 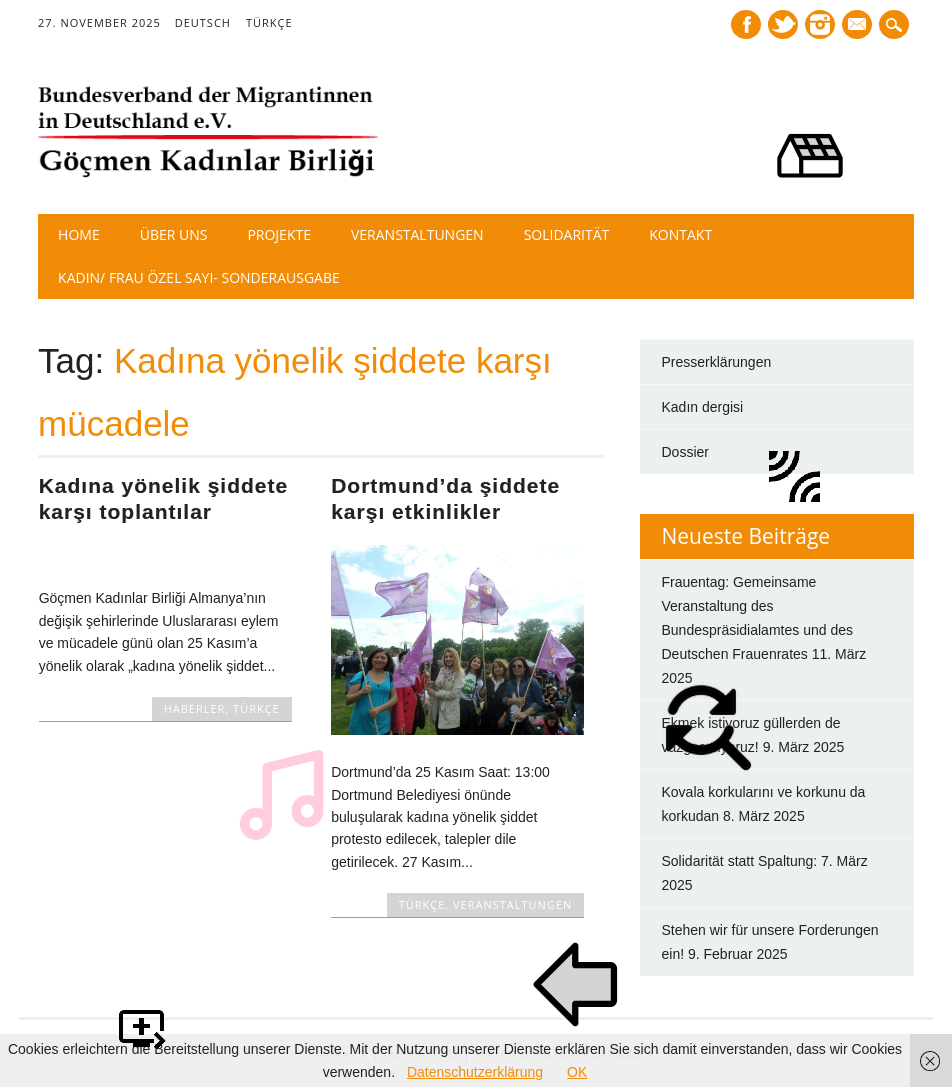 What do you see at coordinates (286, 796) in the screenshot?
I see `access music library or audio files` at bounding box center [286, 796].